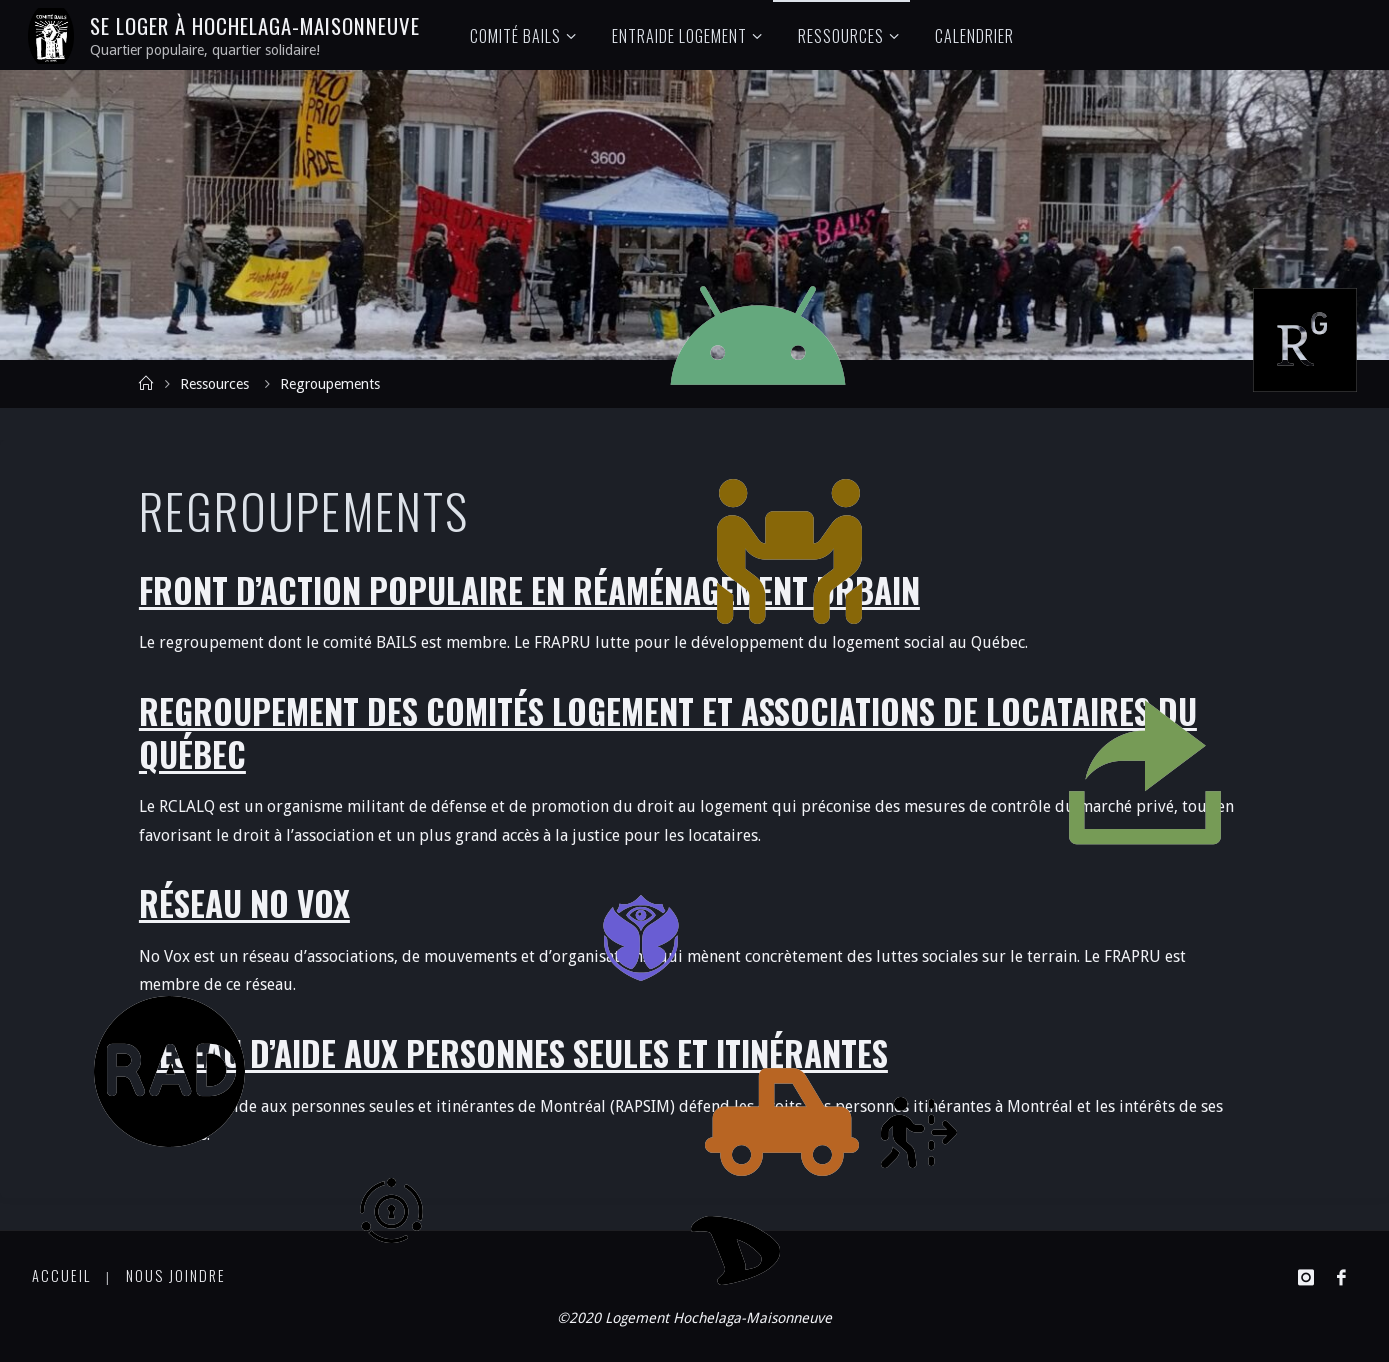  I want to click on Tomorrowland music festival official logo, so click(641, 938).